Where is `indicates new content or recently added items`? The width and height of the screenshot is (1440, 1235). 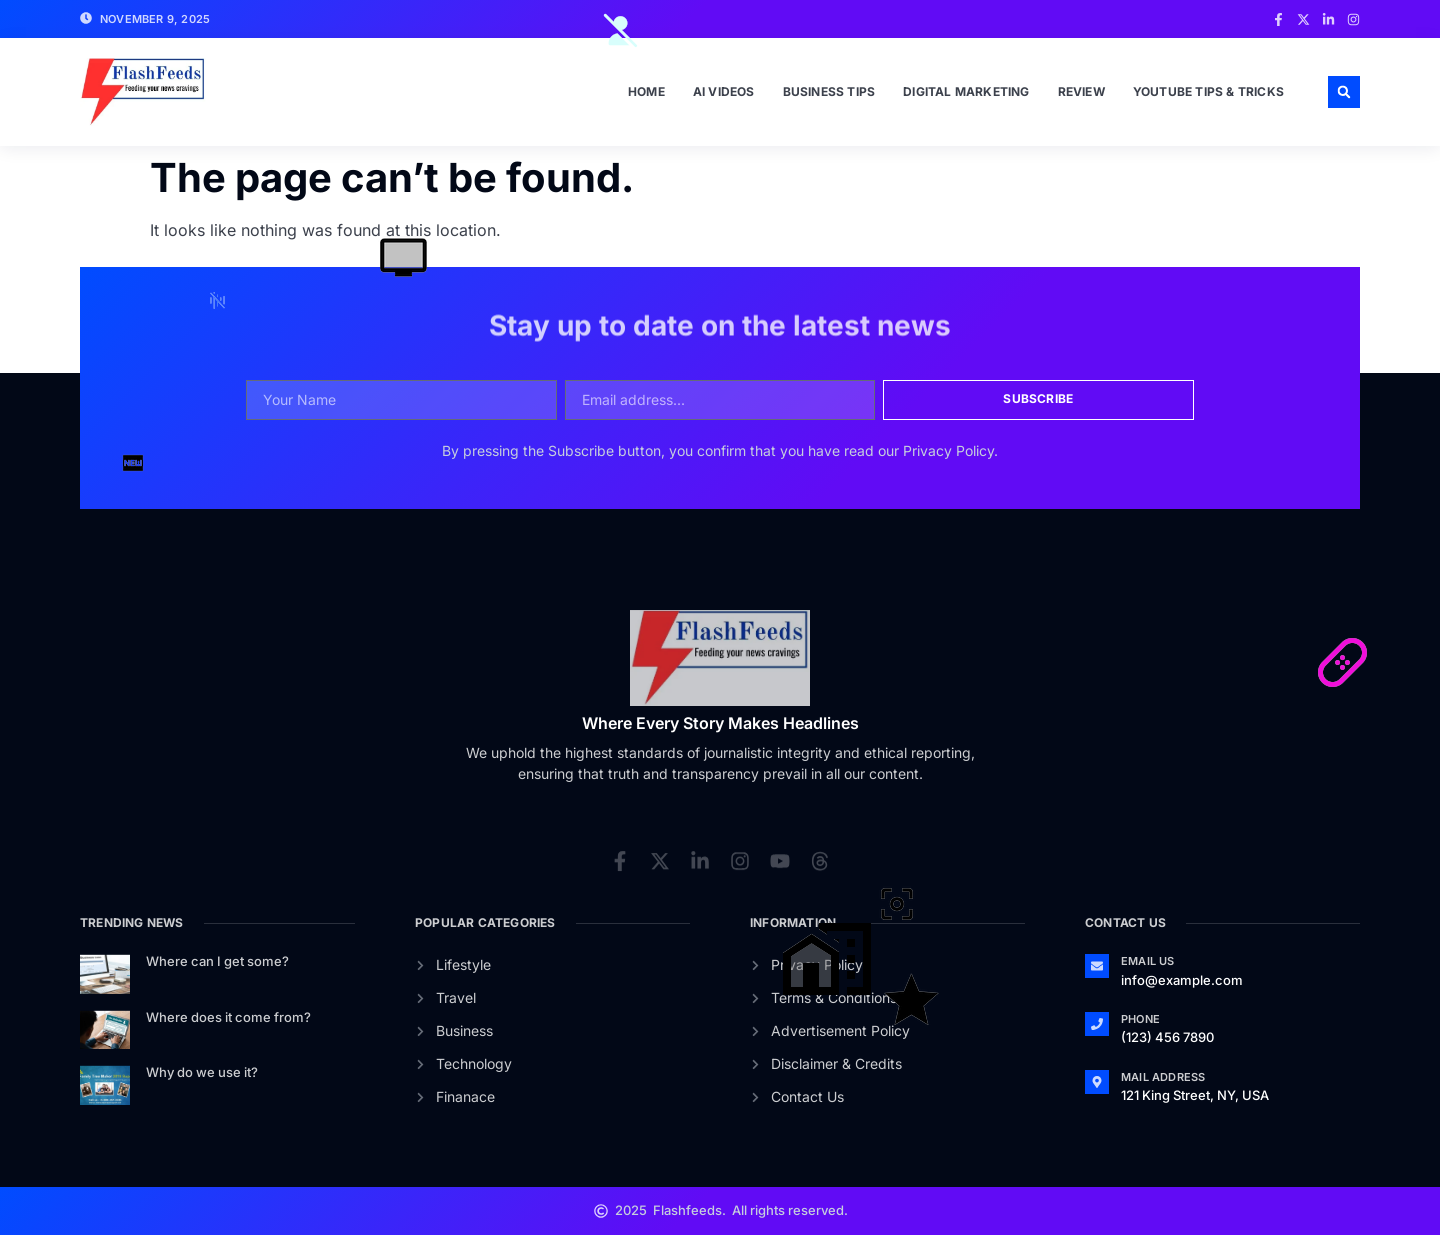 indicates new content or recently added items is located at coordinates (133, 463).